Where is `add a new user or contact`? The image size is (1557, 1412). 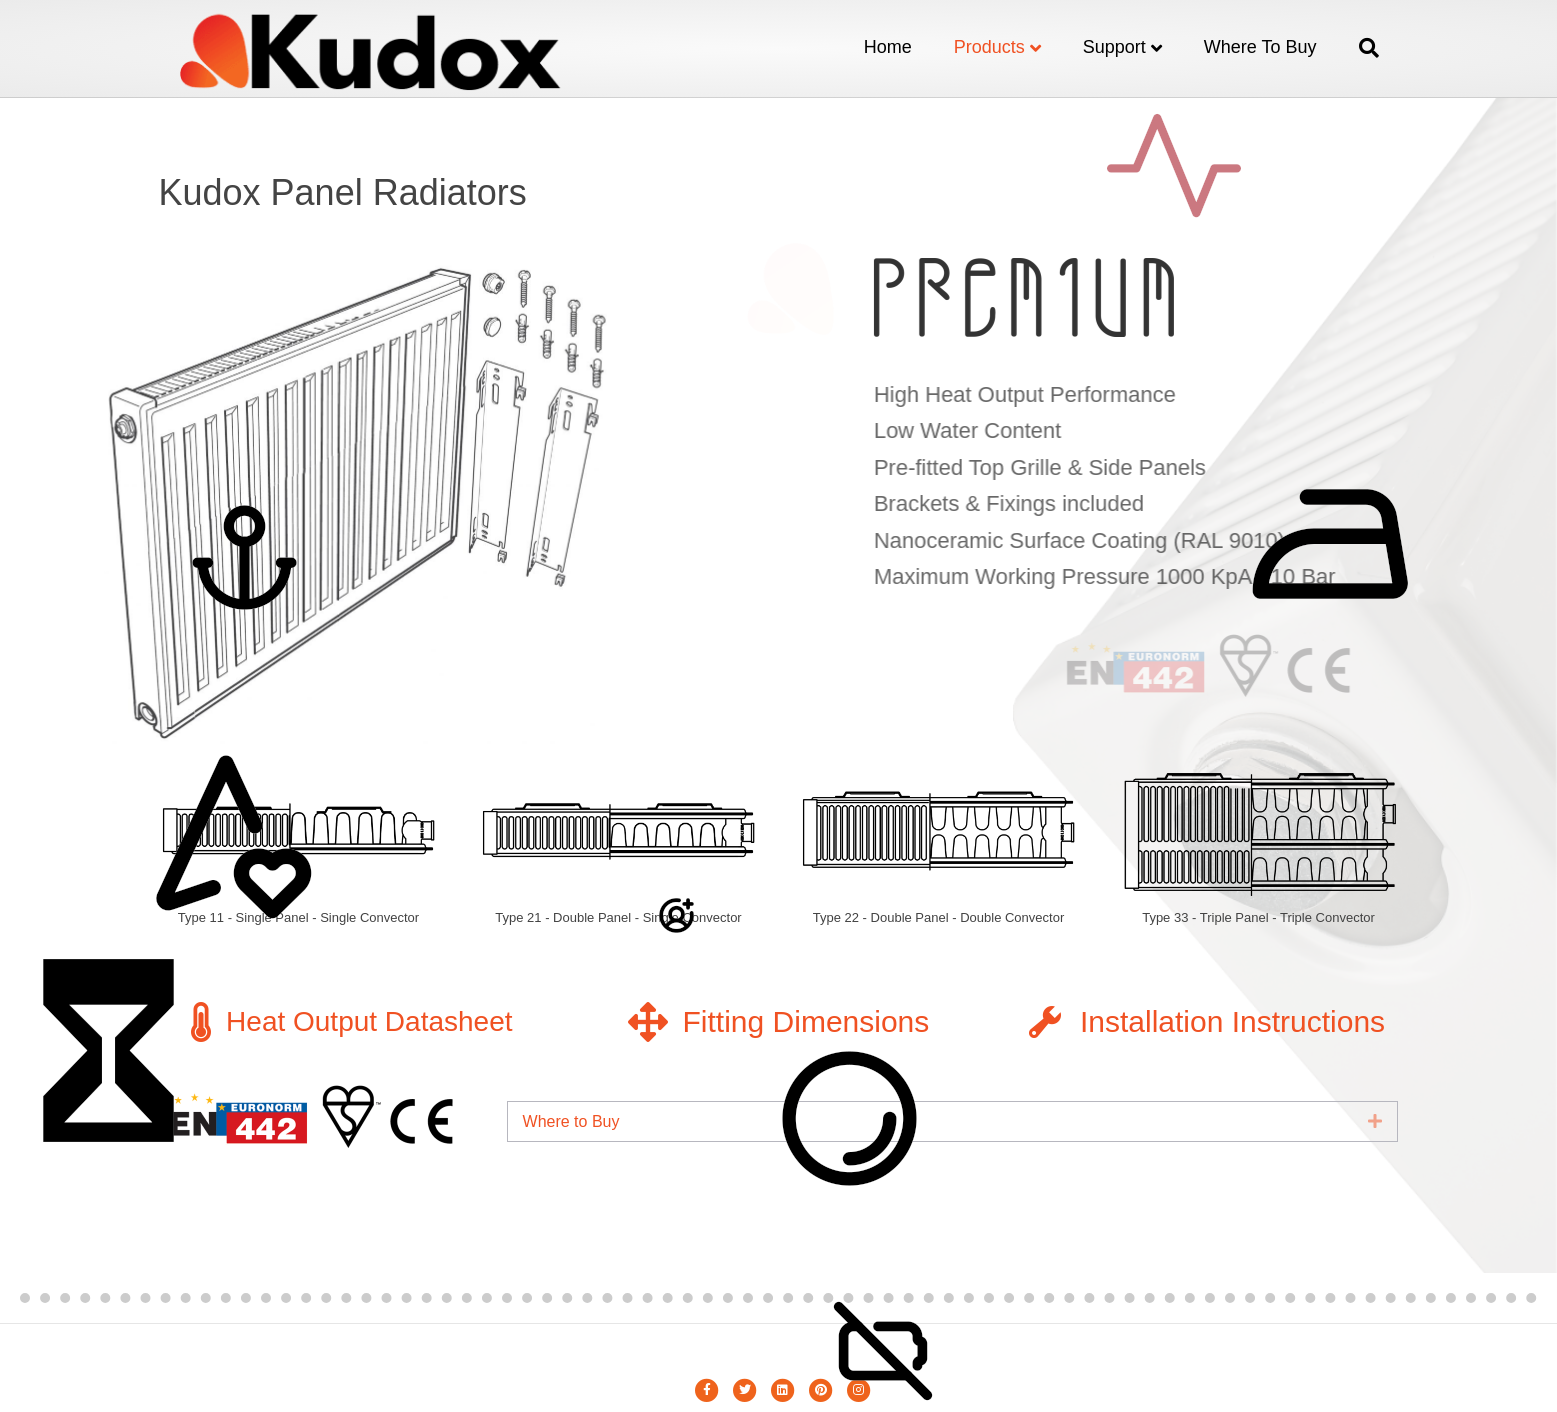
add a new user or contact is located at coordinates (676, 915).